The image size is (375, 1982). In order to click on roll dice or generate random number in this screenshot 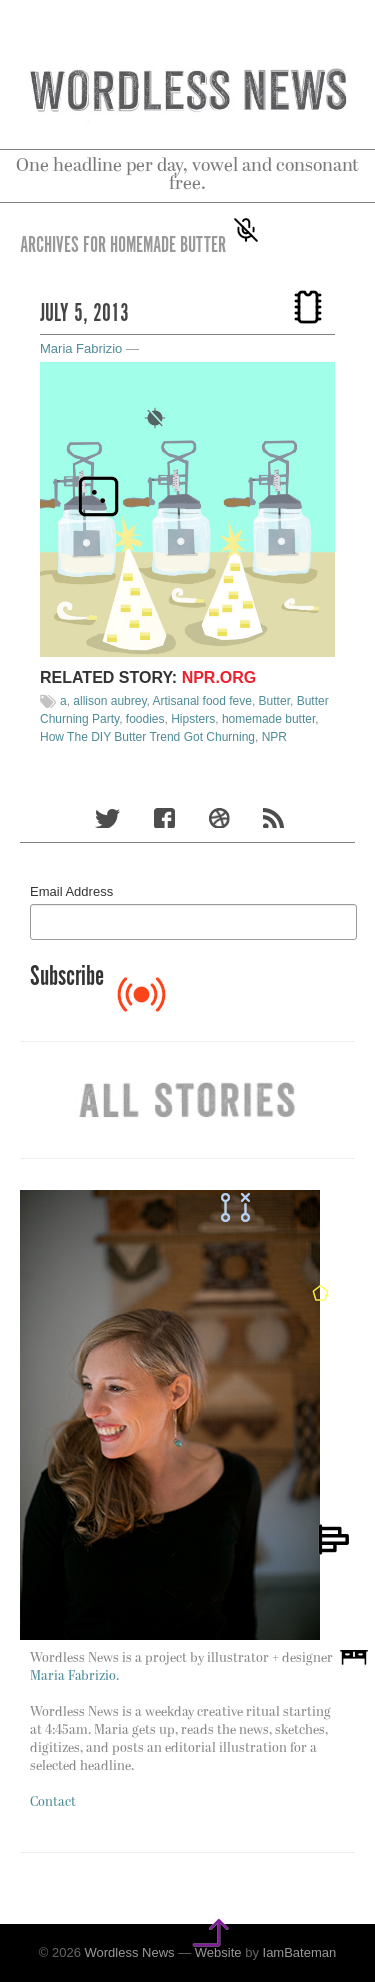, I will do `click(98, 496)`.